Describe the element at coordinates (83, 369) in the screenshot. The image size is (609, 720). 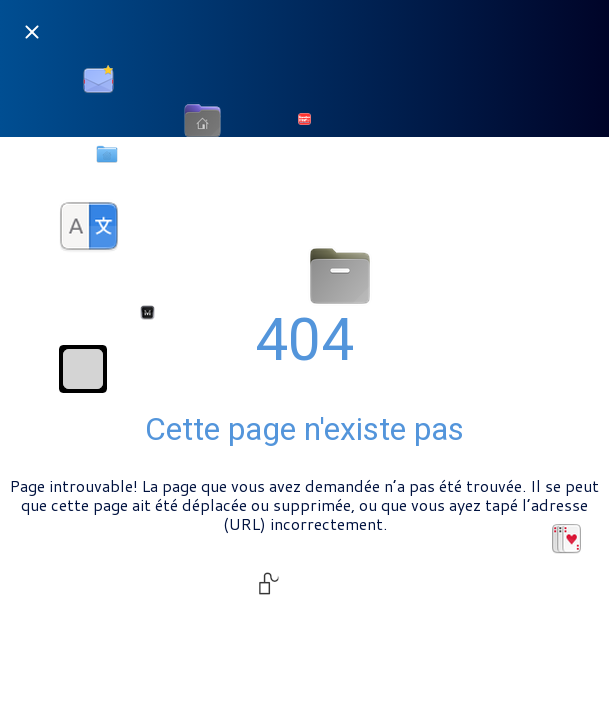
I see `iPod nano device in sidebar` at that location.